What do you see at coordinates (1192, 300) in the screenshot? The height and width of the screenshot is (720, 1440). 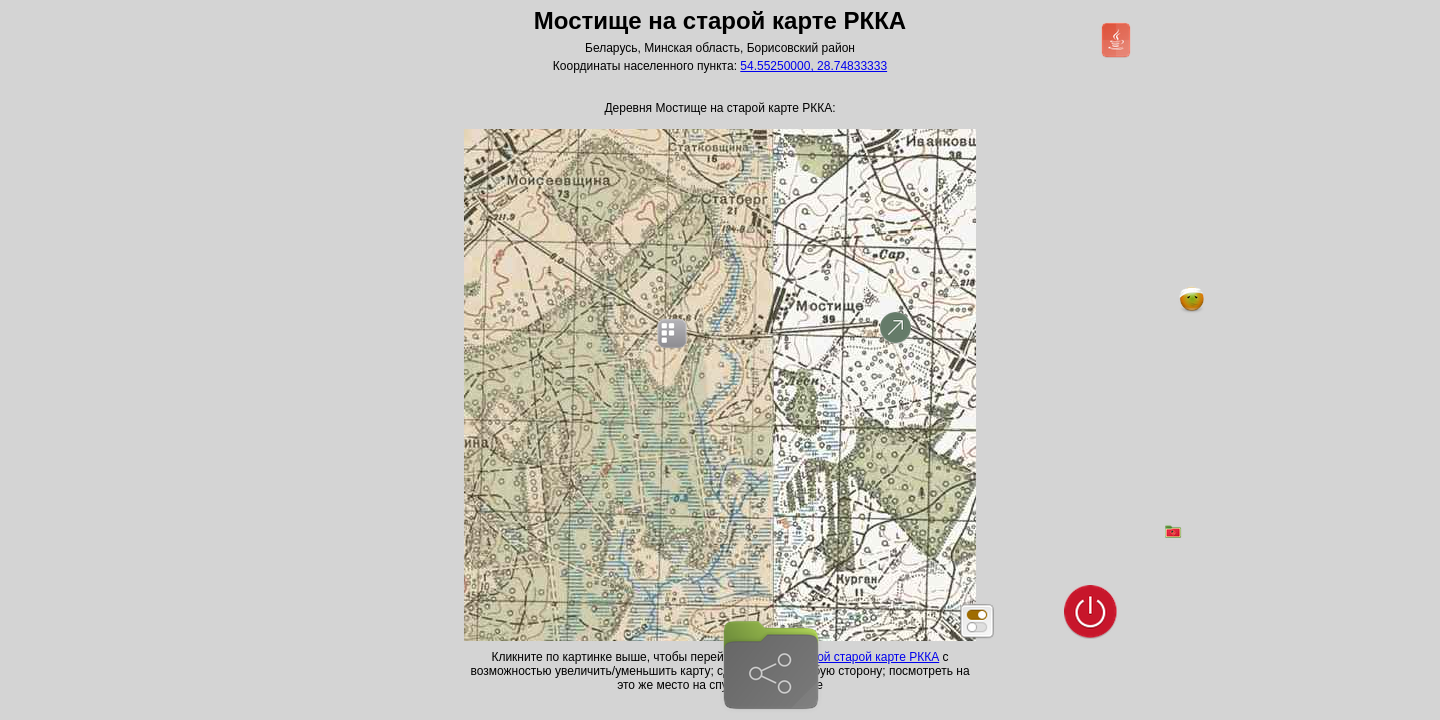 I see `indicates user is feeling unwell or sick` at bounding box center [1192, 300].